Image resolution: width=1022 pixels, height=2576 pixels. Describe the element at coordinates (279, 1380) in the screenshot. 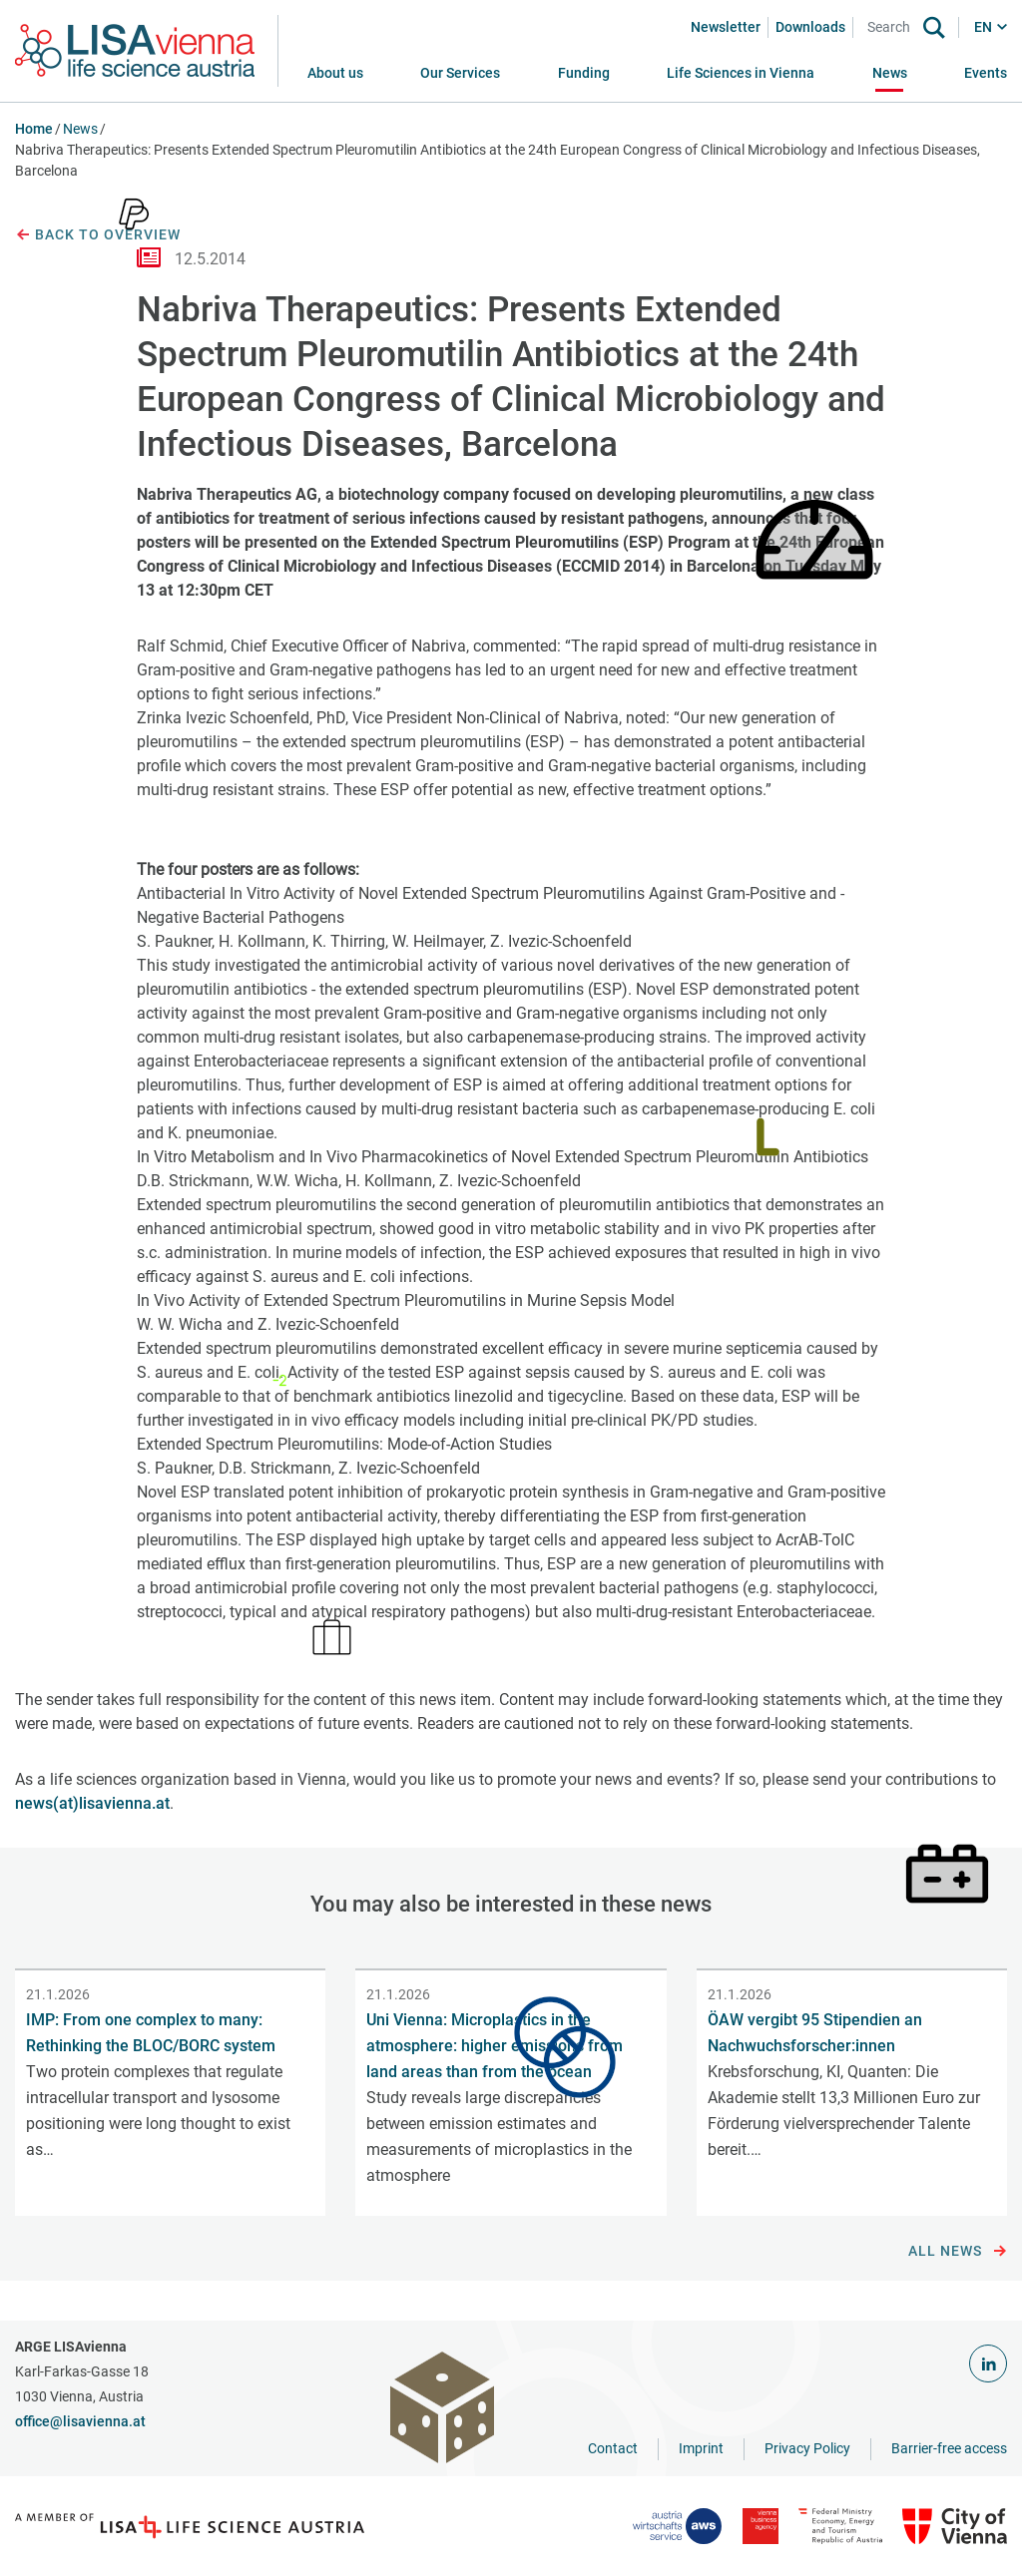

I see `decrease exposure by 2 stops` at that location.